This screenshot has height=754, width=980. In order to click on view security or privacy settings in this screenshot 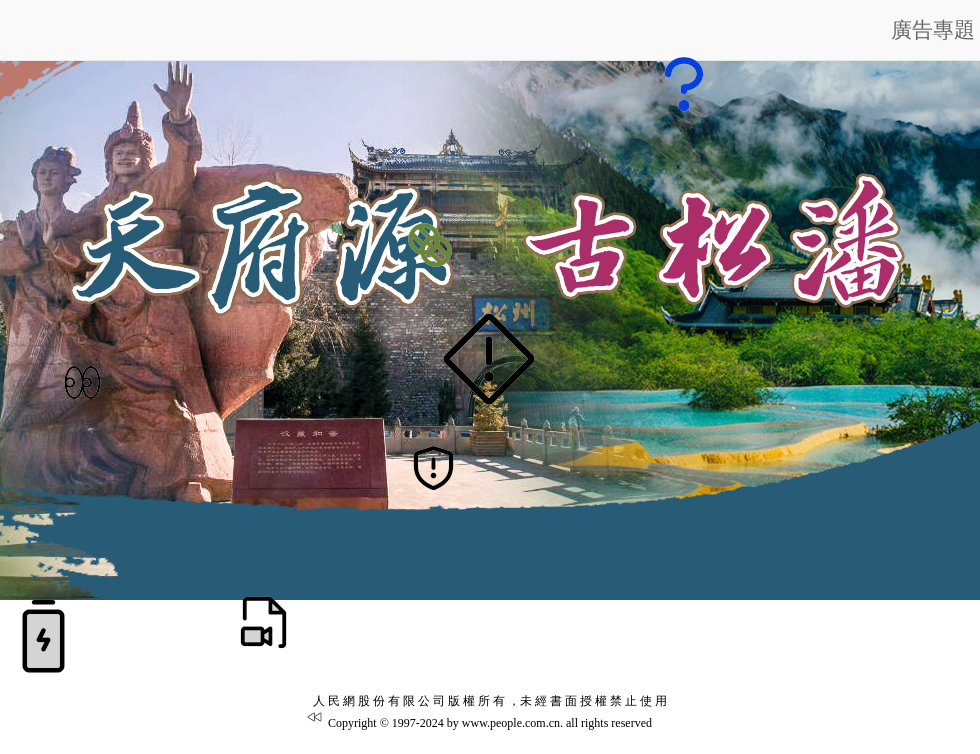, I will do `click(433, 468)`.